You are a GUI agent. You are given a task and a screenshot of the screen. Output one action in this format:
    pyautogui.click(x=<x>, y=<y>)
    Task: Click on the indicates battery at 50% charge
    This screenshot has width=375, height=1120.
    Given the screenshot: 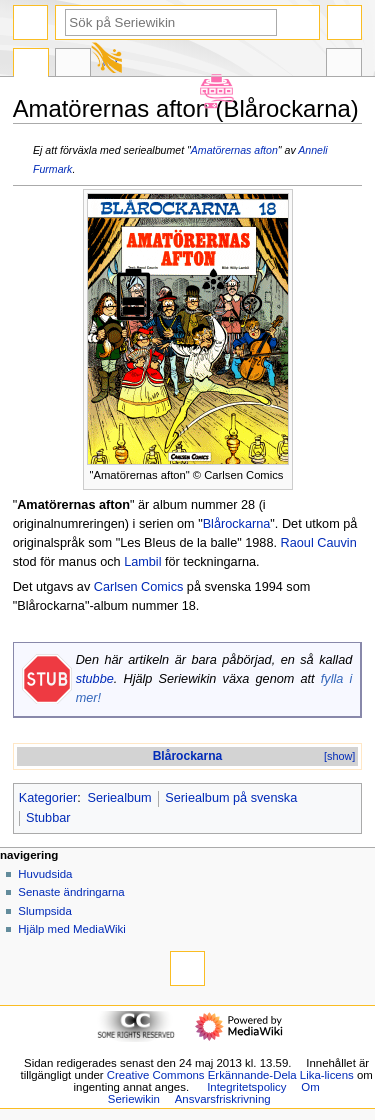 What is the action you would take?
    pyautogui.click(x=133, y=294)
    